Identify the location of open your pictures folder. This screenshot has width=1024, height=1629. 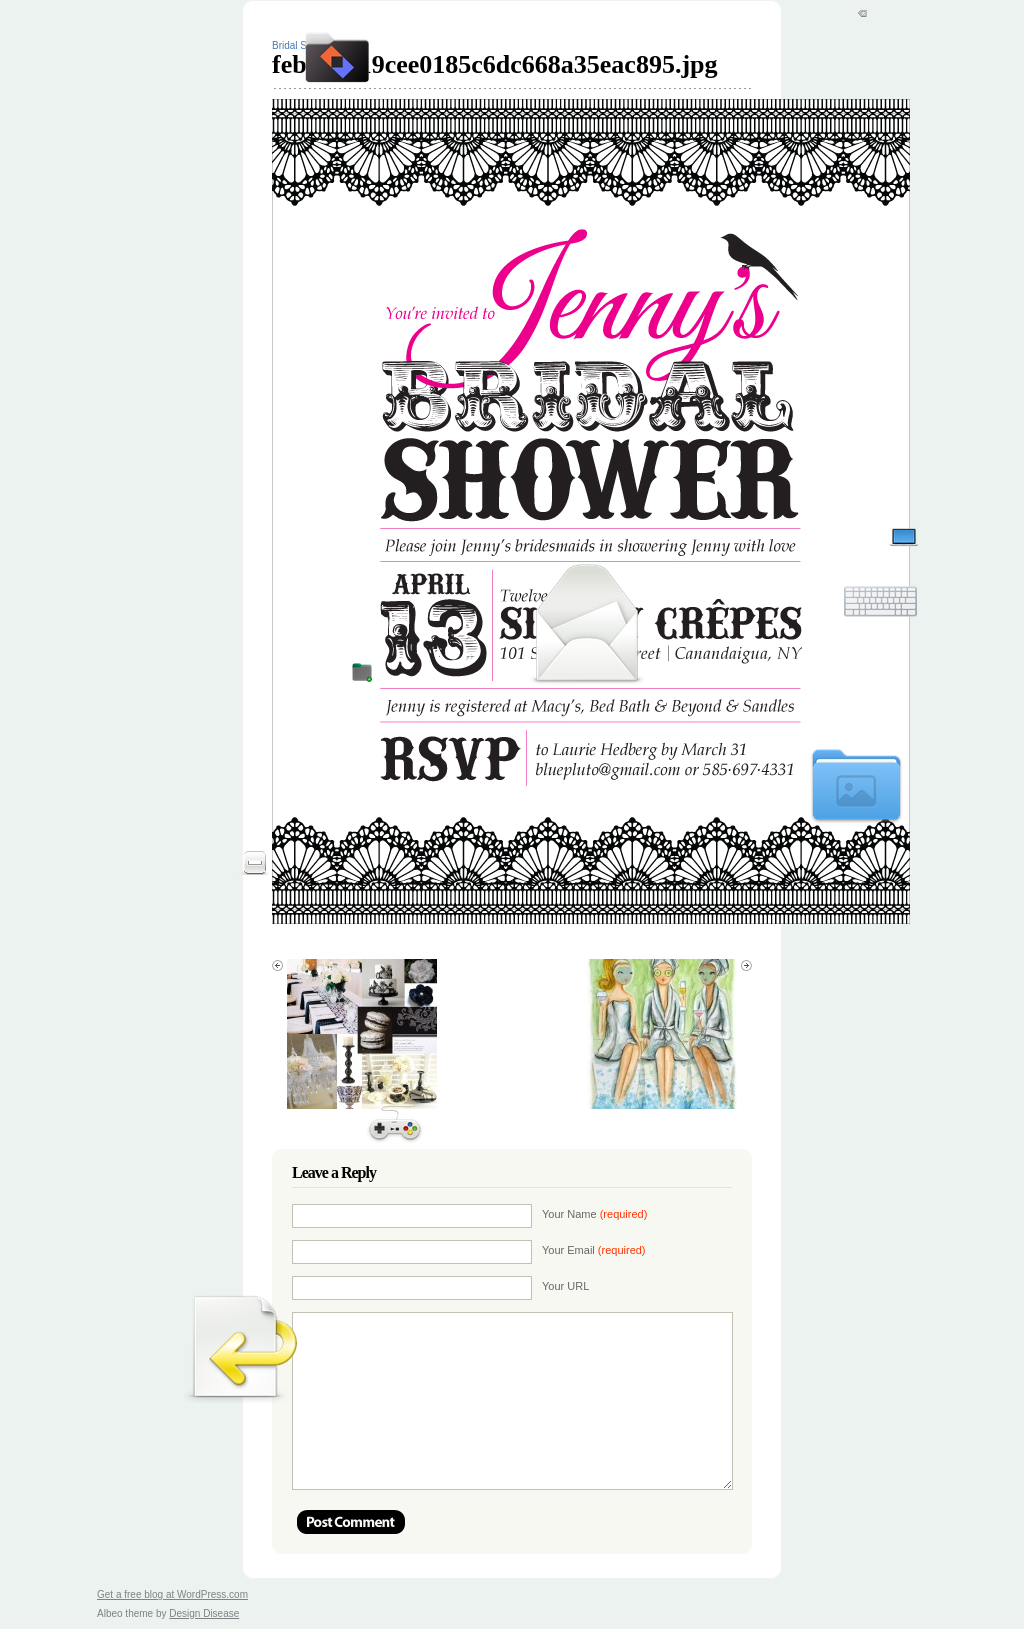
(856, 784).